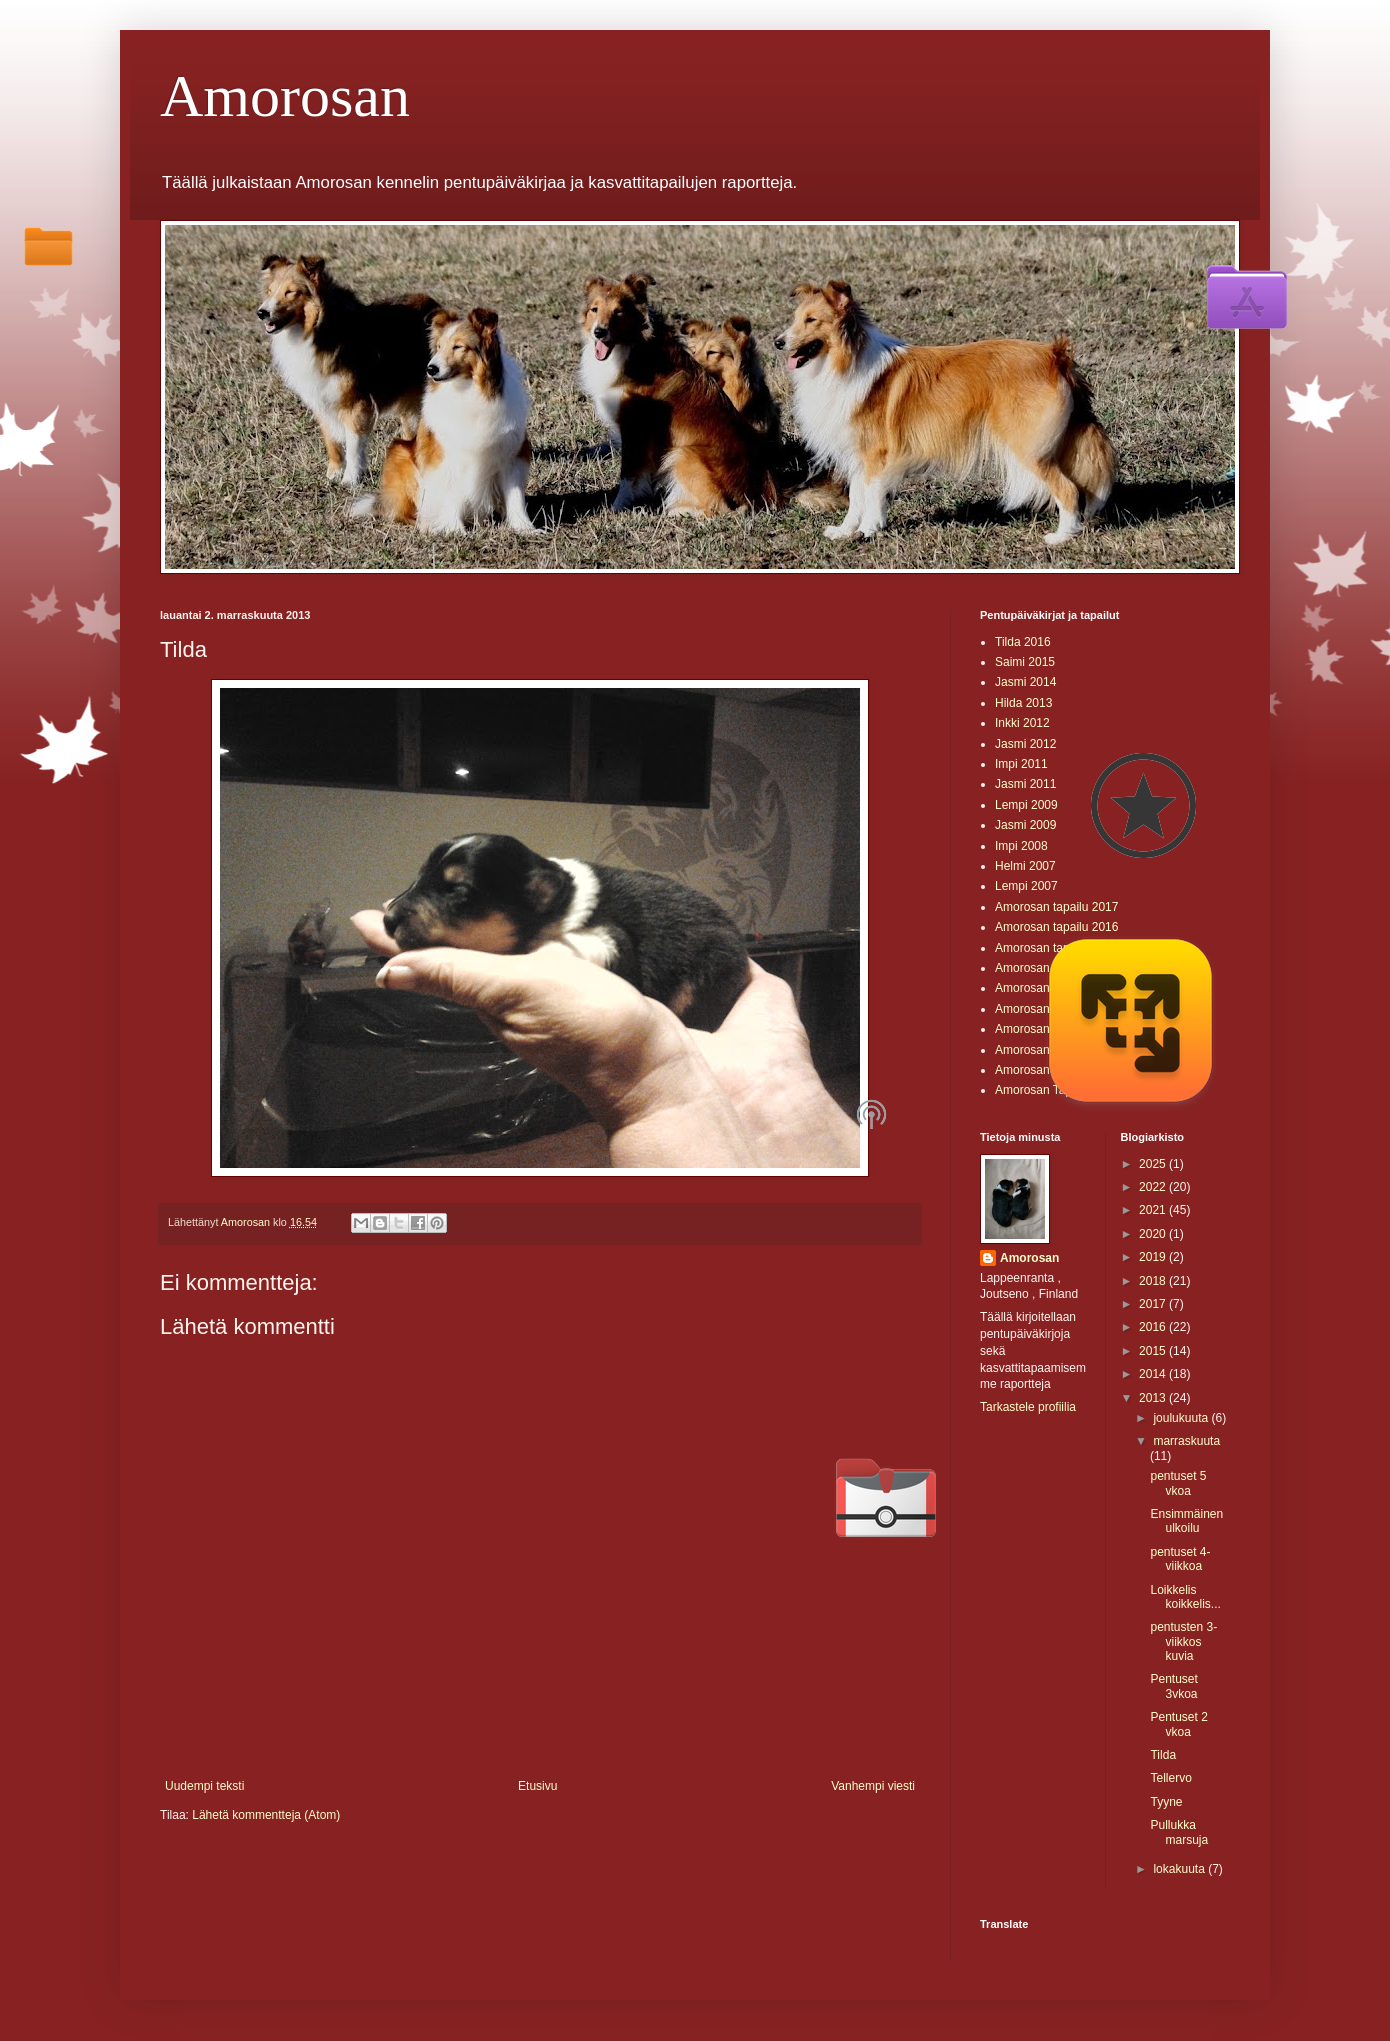  What do you see at coordinates (885, 1500) in the screenshot?
I see `open folder containing pokémon timer ball assets` at bounding box center [885, 1500].